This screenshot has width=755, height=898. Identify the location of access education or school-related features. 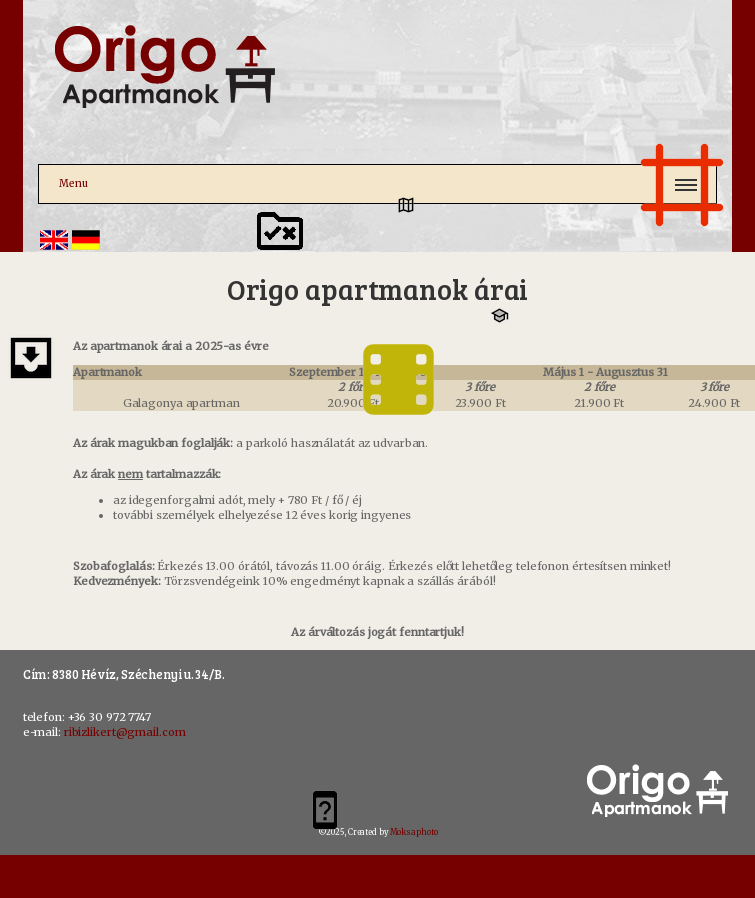
(499, 315).